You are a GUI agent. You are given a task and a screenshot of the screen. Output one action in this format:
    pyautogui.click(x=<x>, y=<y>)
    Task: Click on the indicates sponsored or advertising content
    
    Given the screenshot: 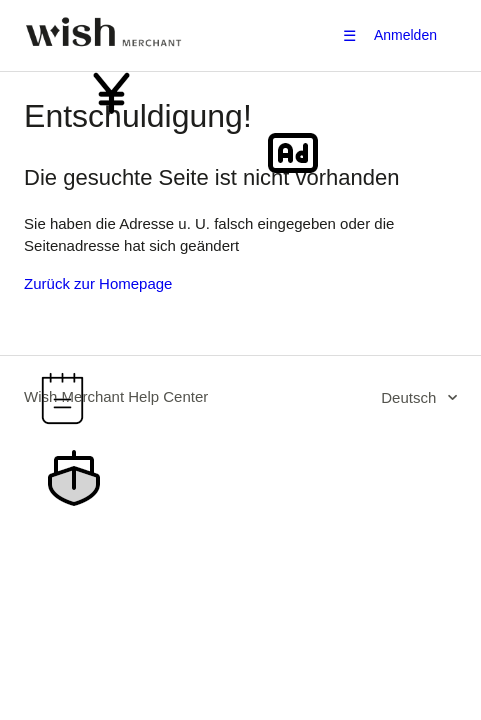 What is the action you would take?
    pyautogui.click(x=293, y=153)
    